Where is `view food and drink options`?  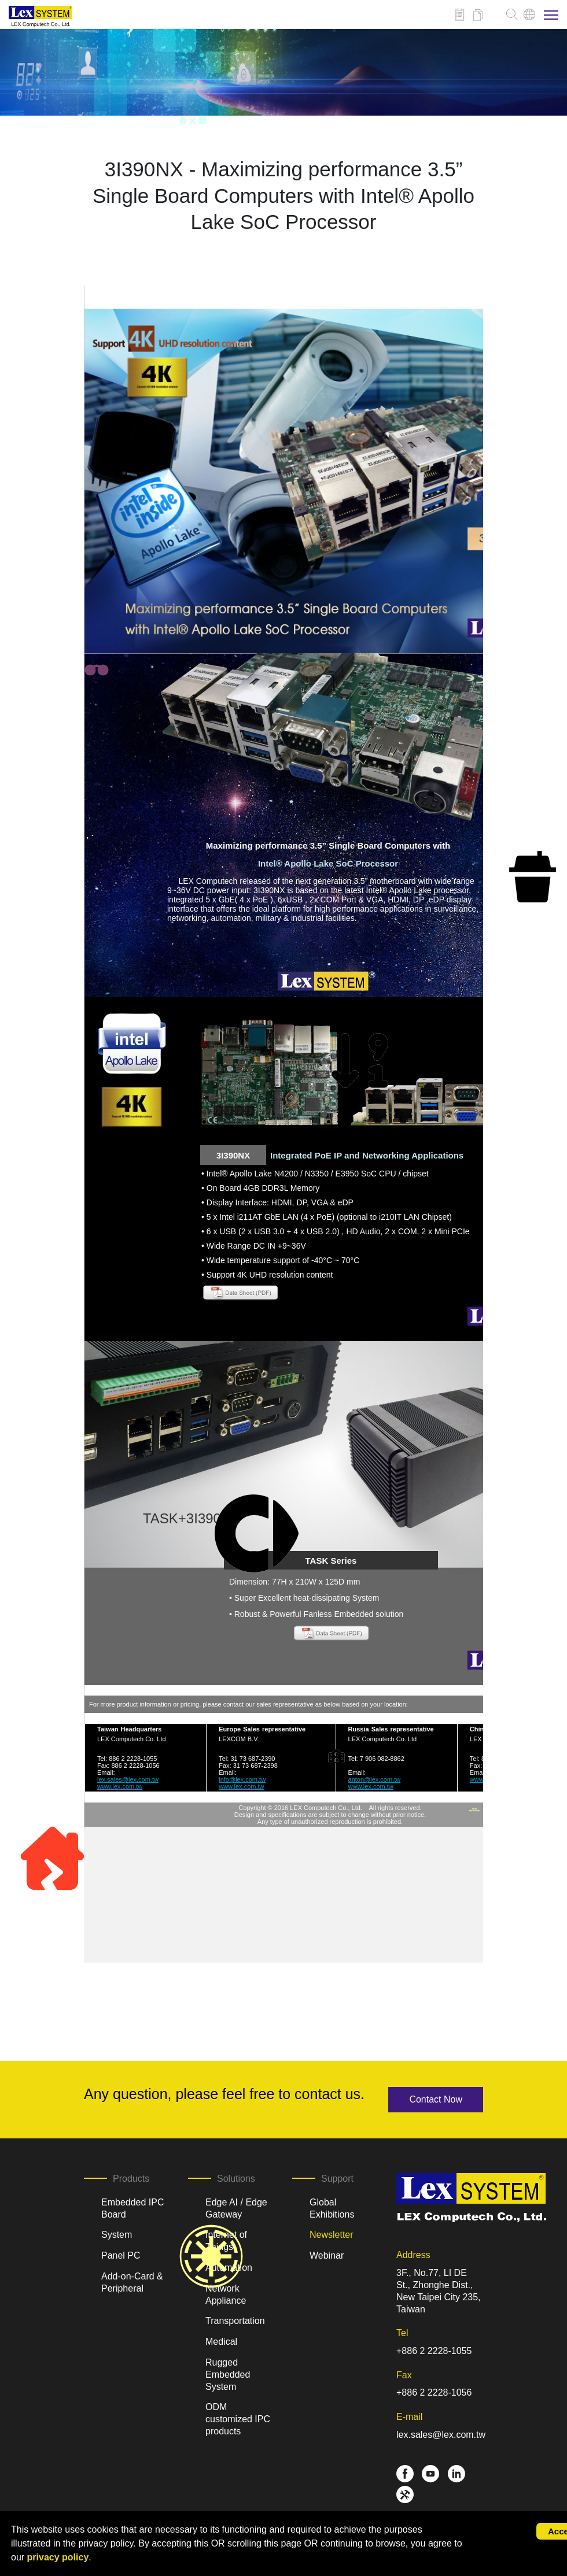
view food and drink options is located at coordinates (532, 879).